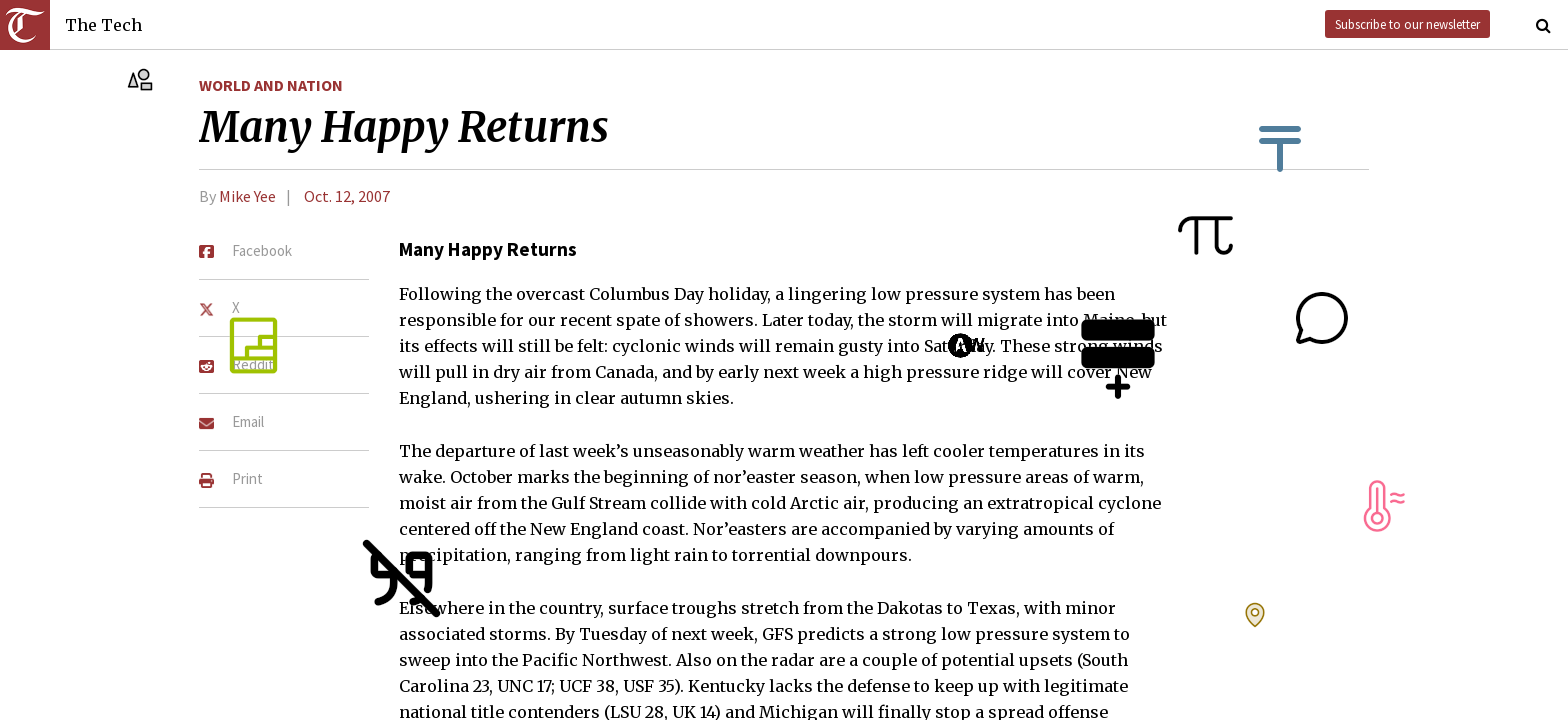  What do you see at coordinates (140, 80) in the screenshot?
I see `access shape tools or drawing elements` at bounding box center [140, 80].